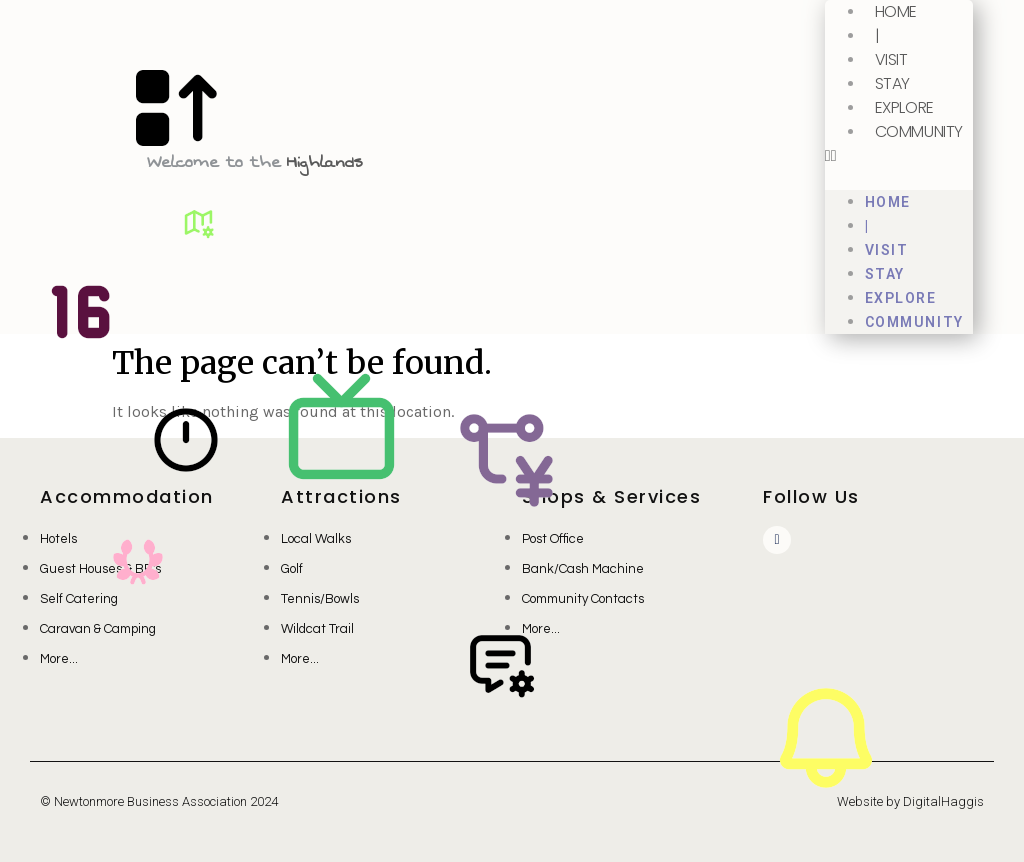 Image resolution: width=1024 pixels, height=862 pixels. I want to click on sort items in ascending order, so click(174, 108).